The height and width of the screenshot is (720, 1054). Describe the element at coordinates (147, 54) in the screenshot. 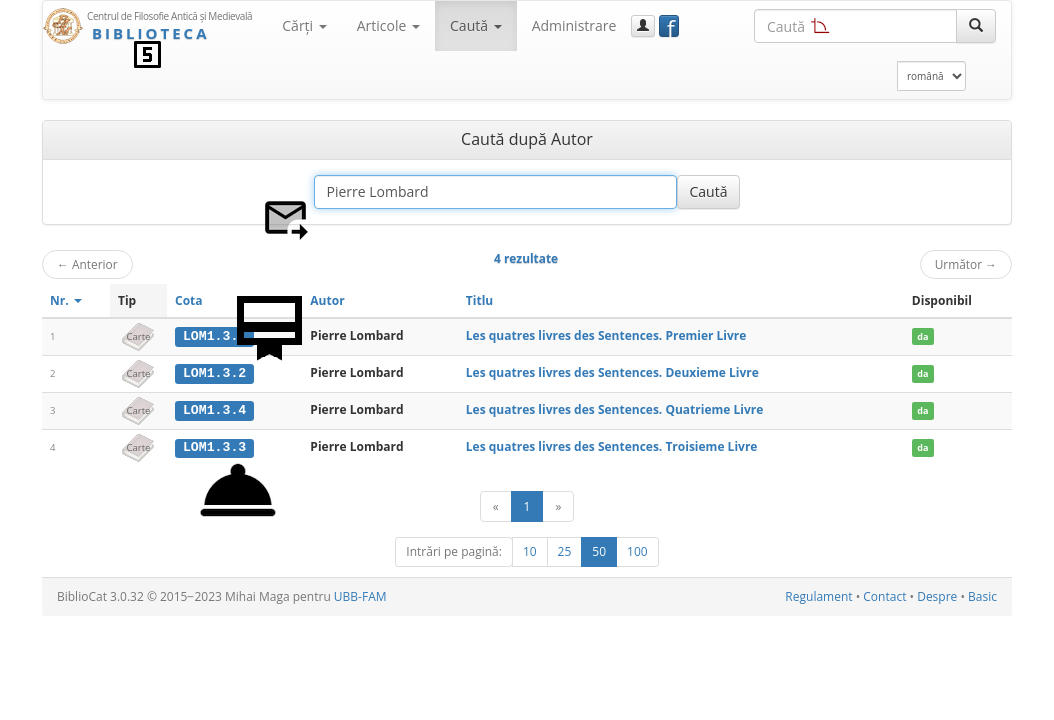

I see `indicates step 5 in a multi-step process` at that location.